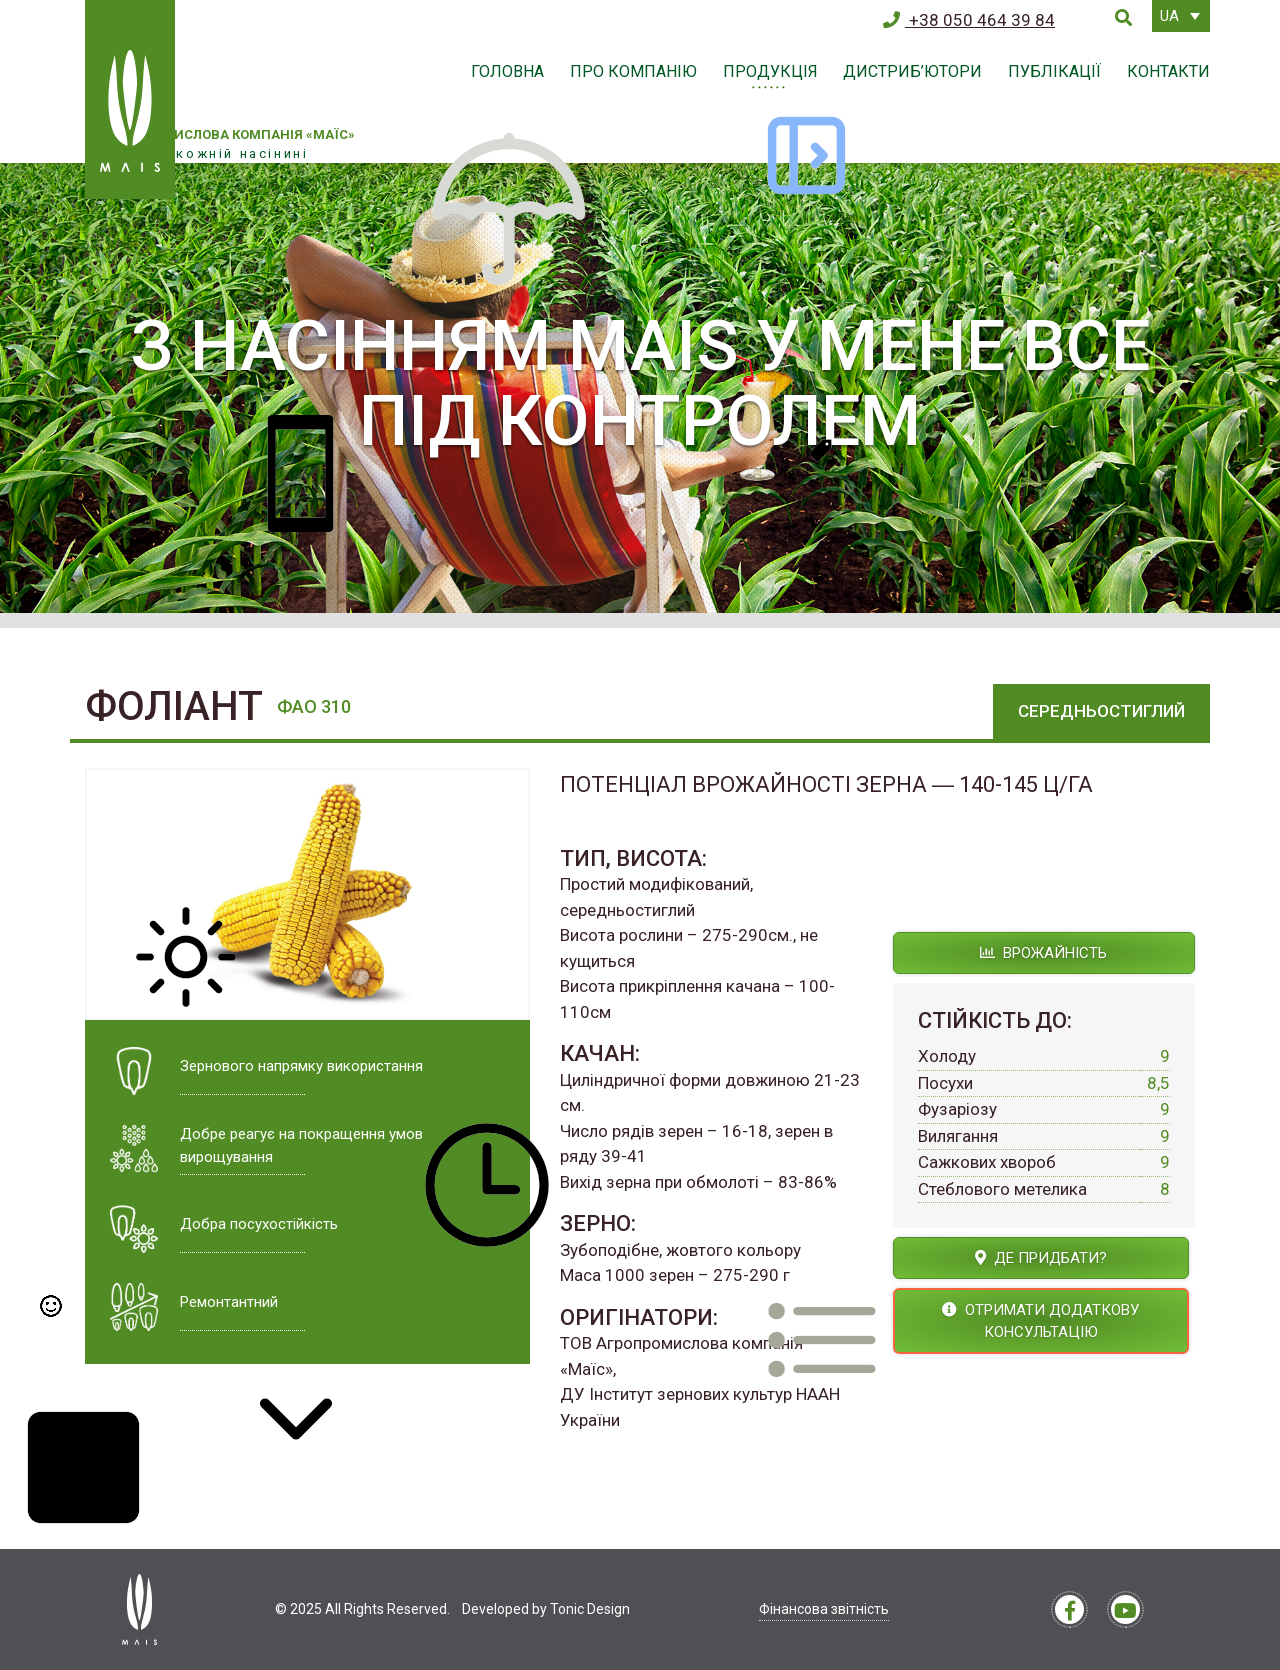 This screenshot has height=1670, width=1280. Describe the element at coordinates (509, 209) in the screenshot. I see `view weather protection or rain forecast` at that location.